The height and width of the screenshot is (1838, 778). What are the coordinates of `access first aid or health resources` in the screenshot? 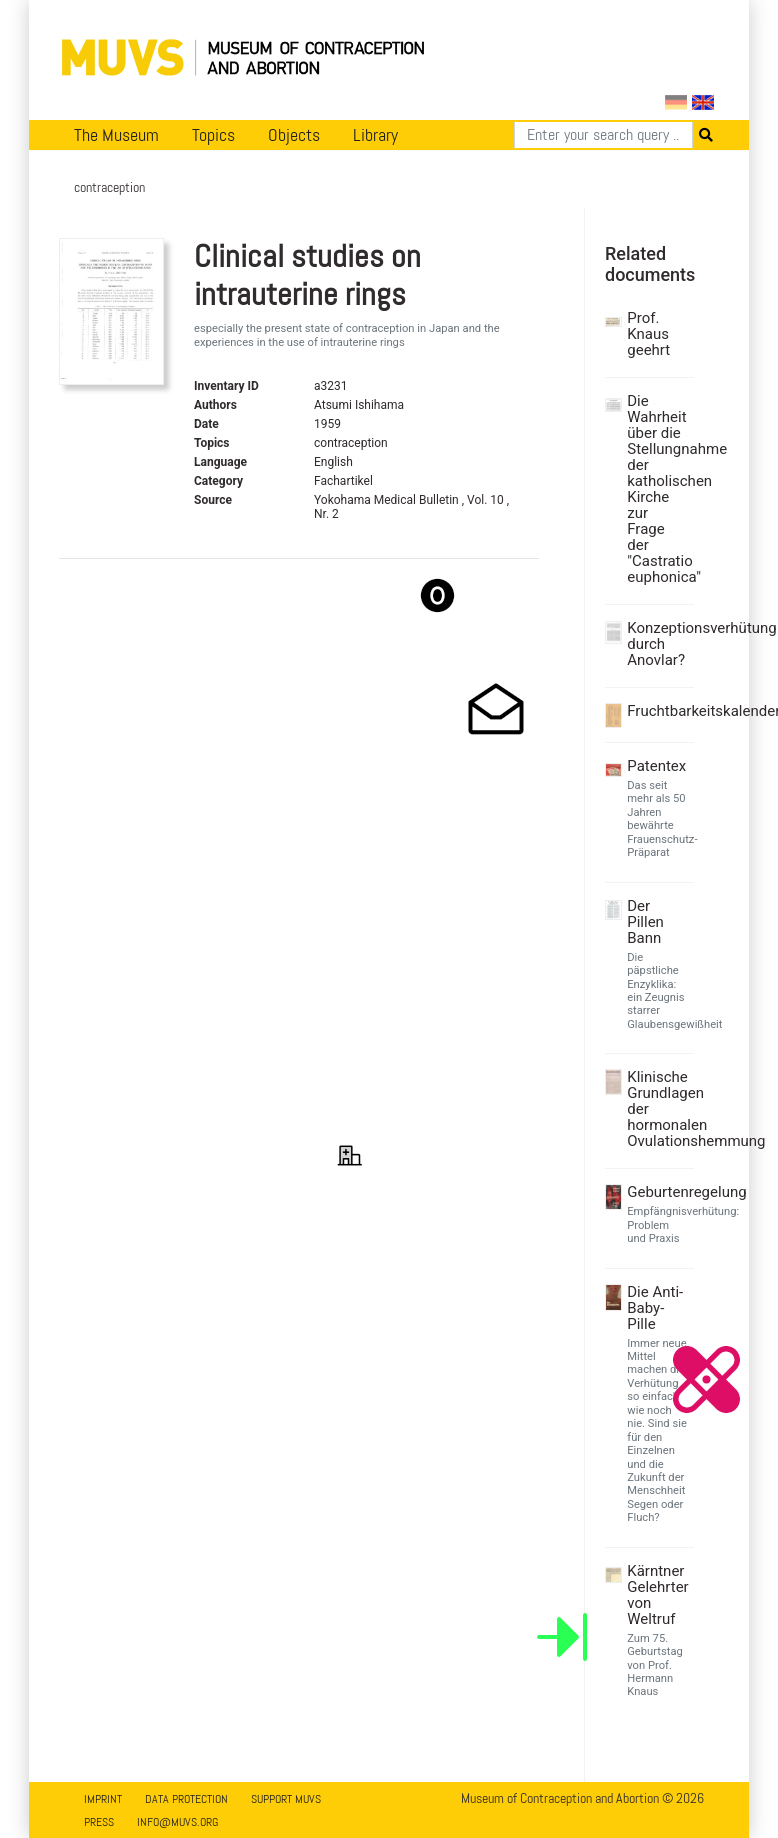 It's located at (706, 1379).